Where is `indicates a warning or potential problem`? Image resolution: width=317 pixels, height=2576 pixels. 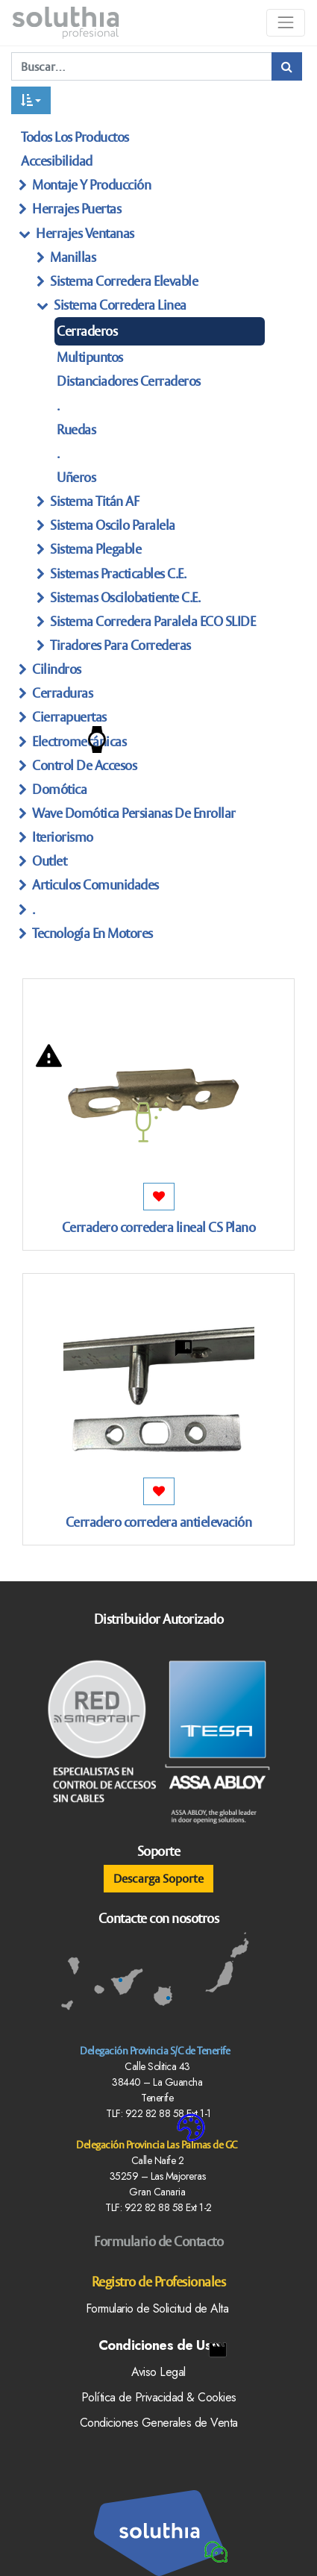 indicates a warning or potential problem is located at coordinates (48, 1055).